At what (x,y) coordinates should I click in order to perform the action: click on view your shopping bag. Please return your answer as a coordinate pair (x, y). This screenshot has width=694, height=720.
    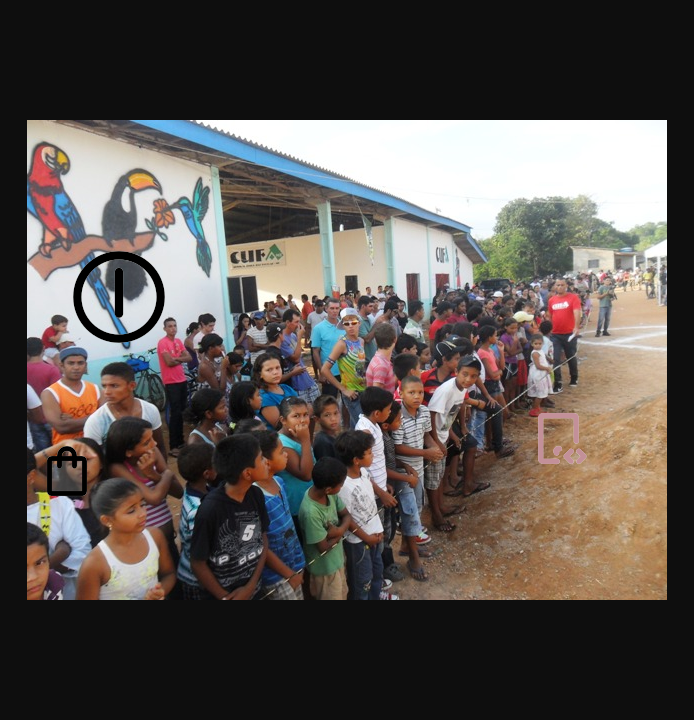
    Looking at the image, I should click on (67, 471).